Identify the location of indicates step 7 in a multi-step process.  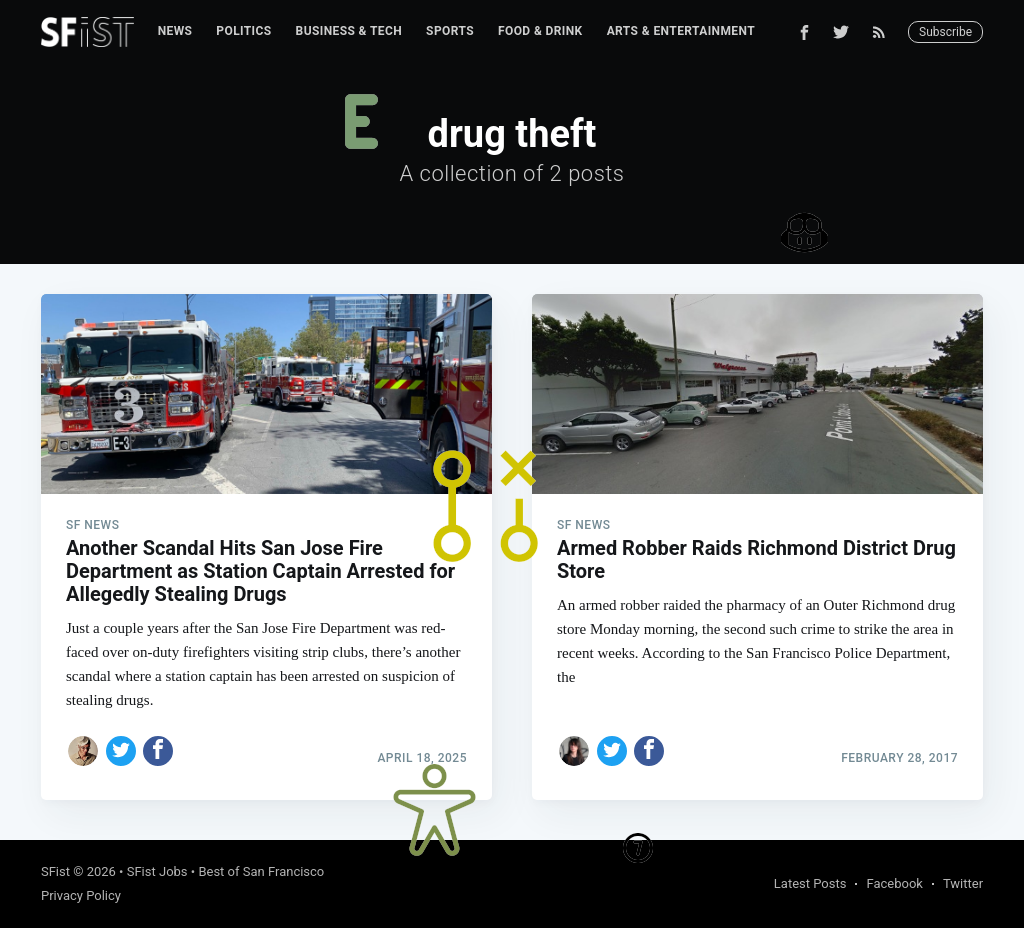
(638, 848).